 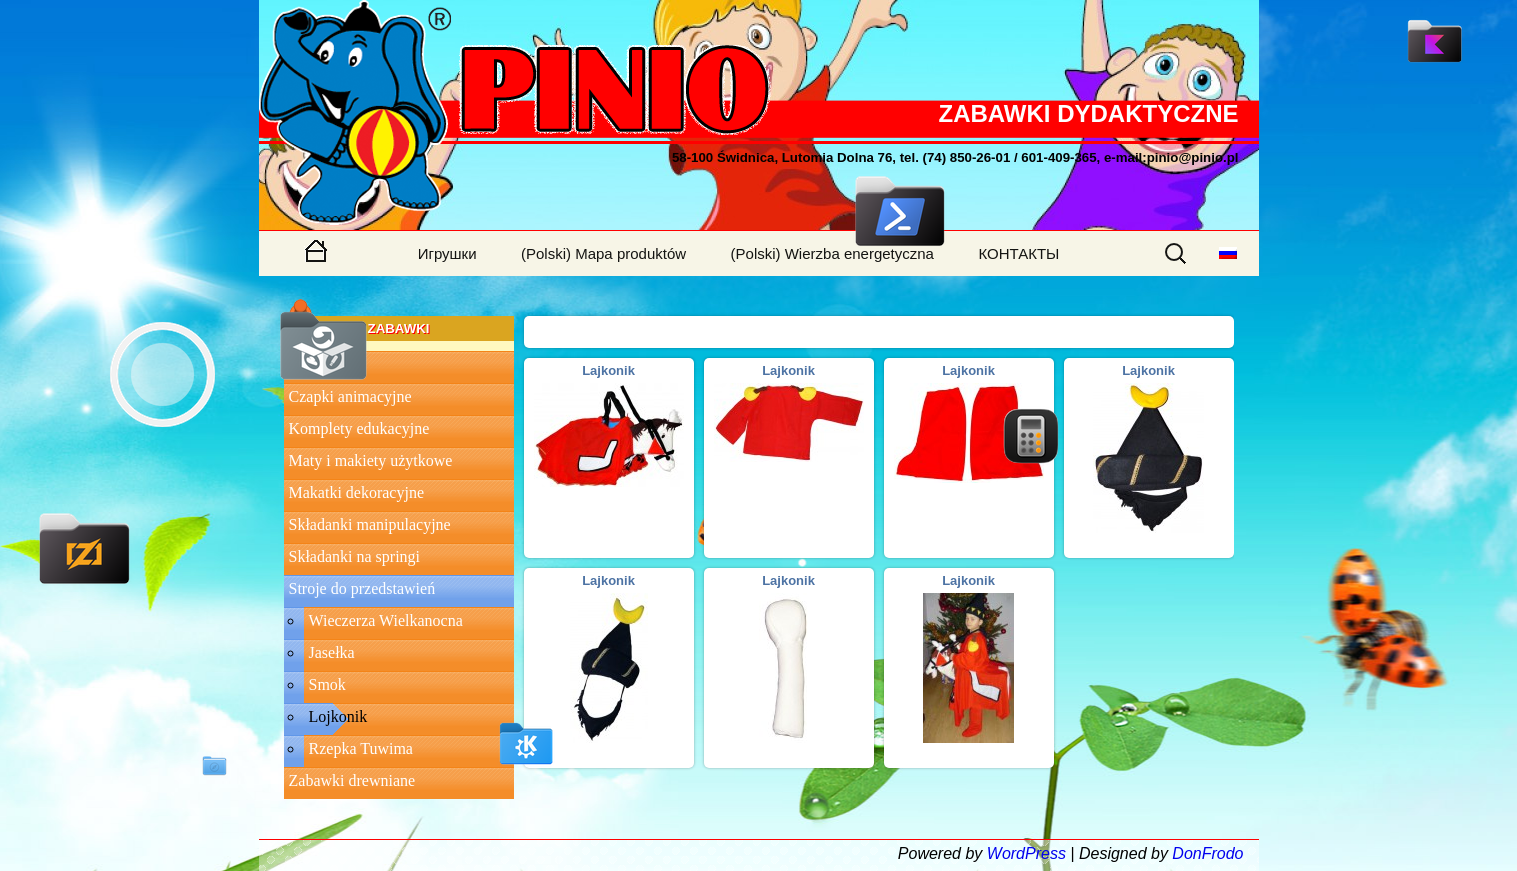 What do you see at coordinates (1031, 436) in the screenshot?
I see `open the calculator app` at bounding box center [1031, 436].